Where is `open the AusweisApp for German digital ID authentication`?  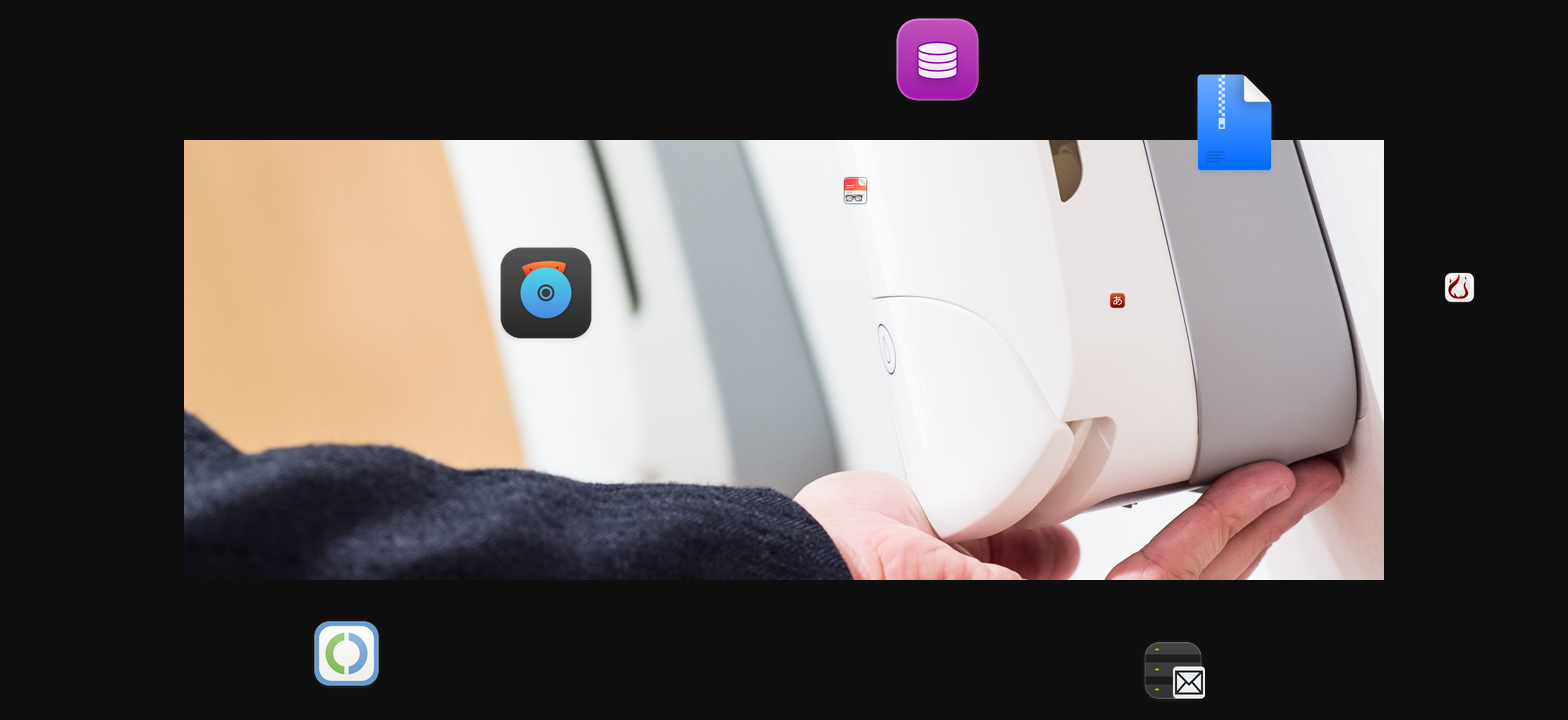 open the AusweisApp for German digital ID authentication is located at coordinates (346, 653).